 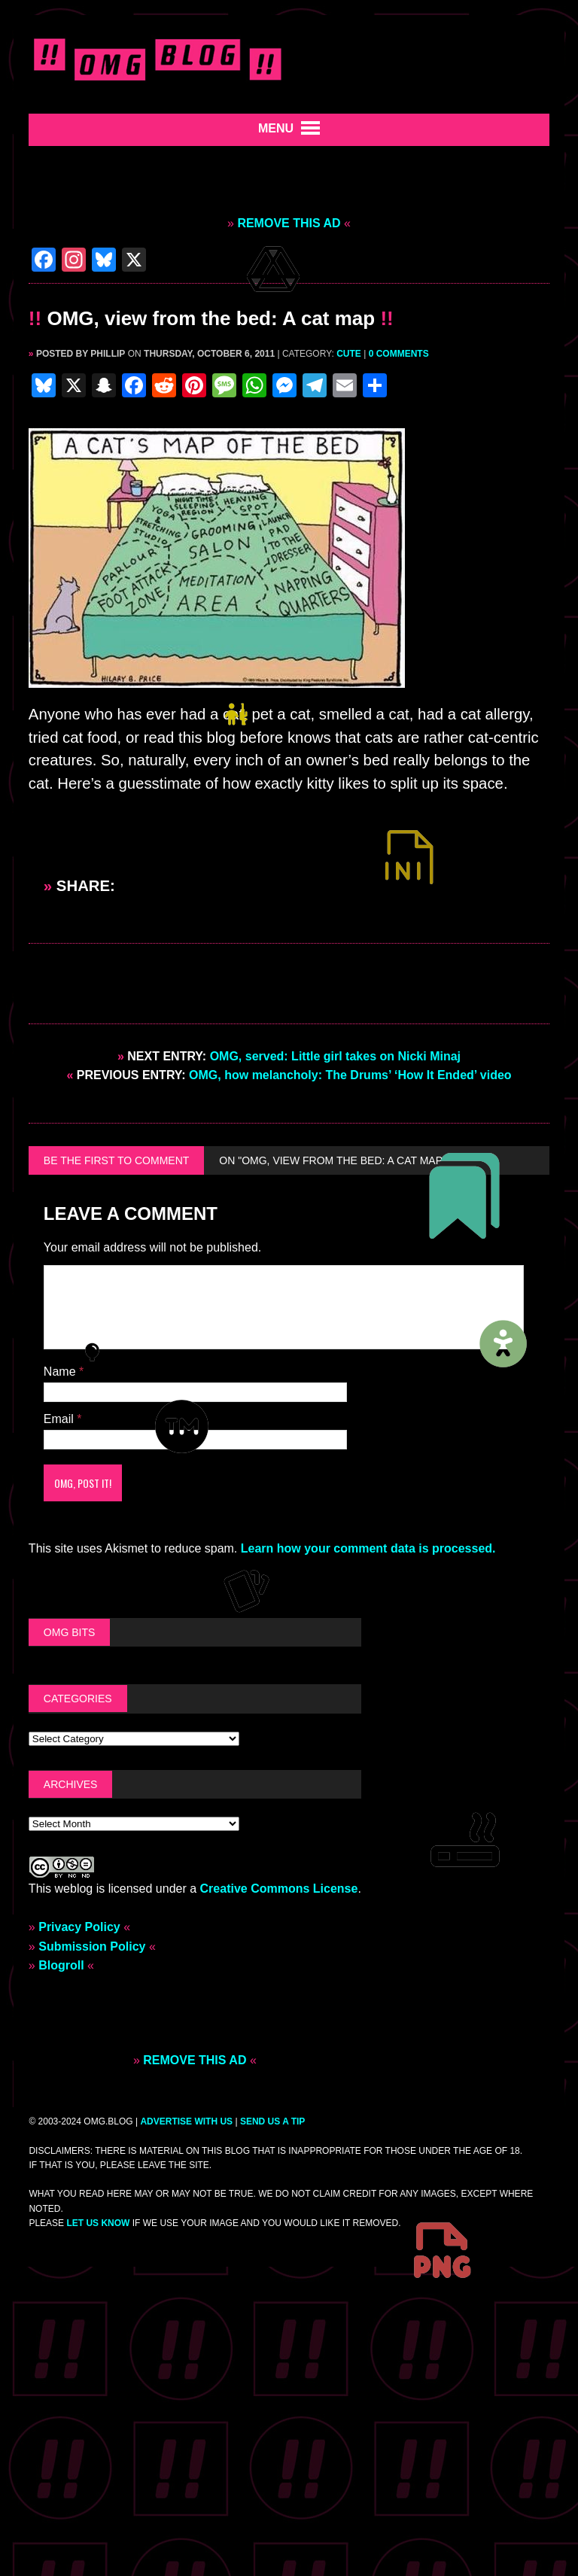 I want to click on indicates child soldier awareness or prevention cause, so click(x=236, y=714).